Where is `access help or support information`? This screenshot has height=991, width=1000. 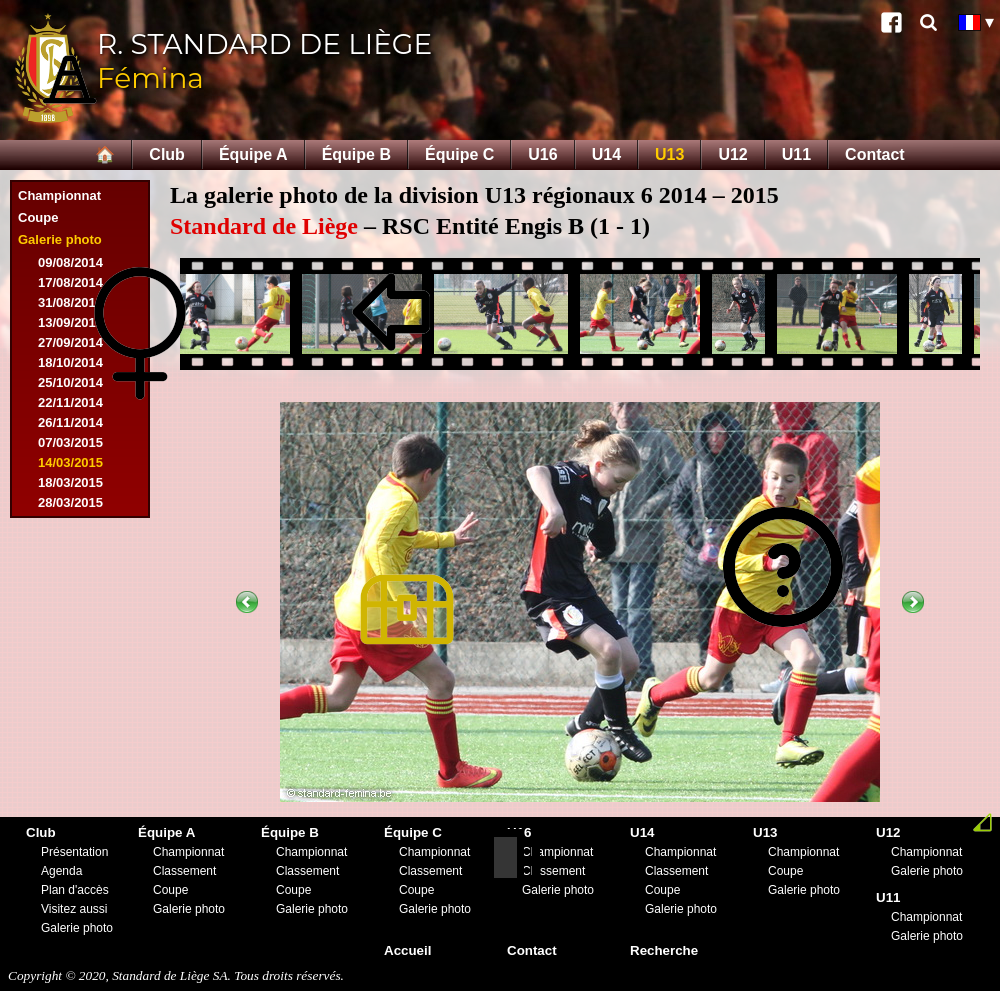 access help or support information is located at coordinates (783, 567).